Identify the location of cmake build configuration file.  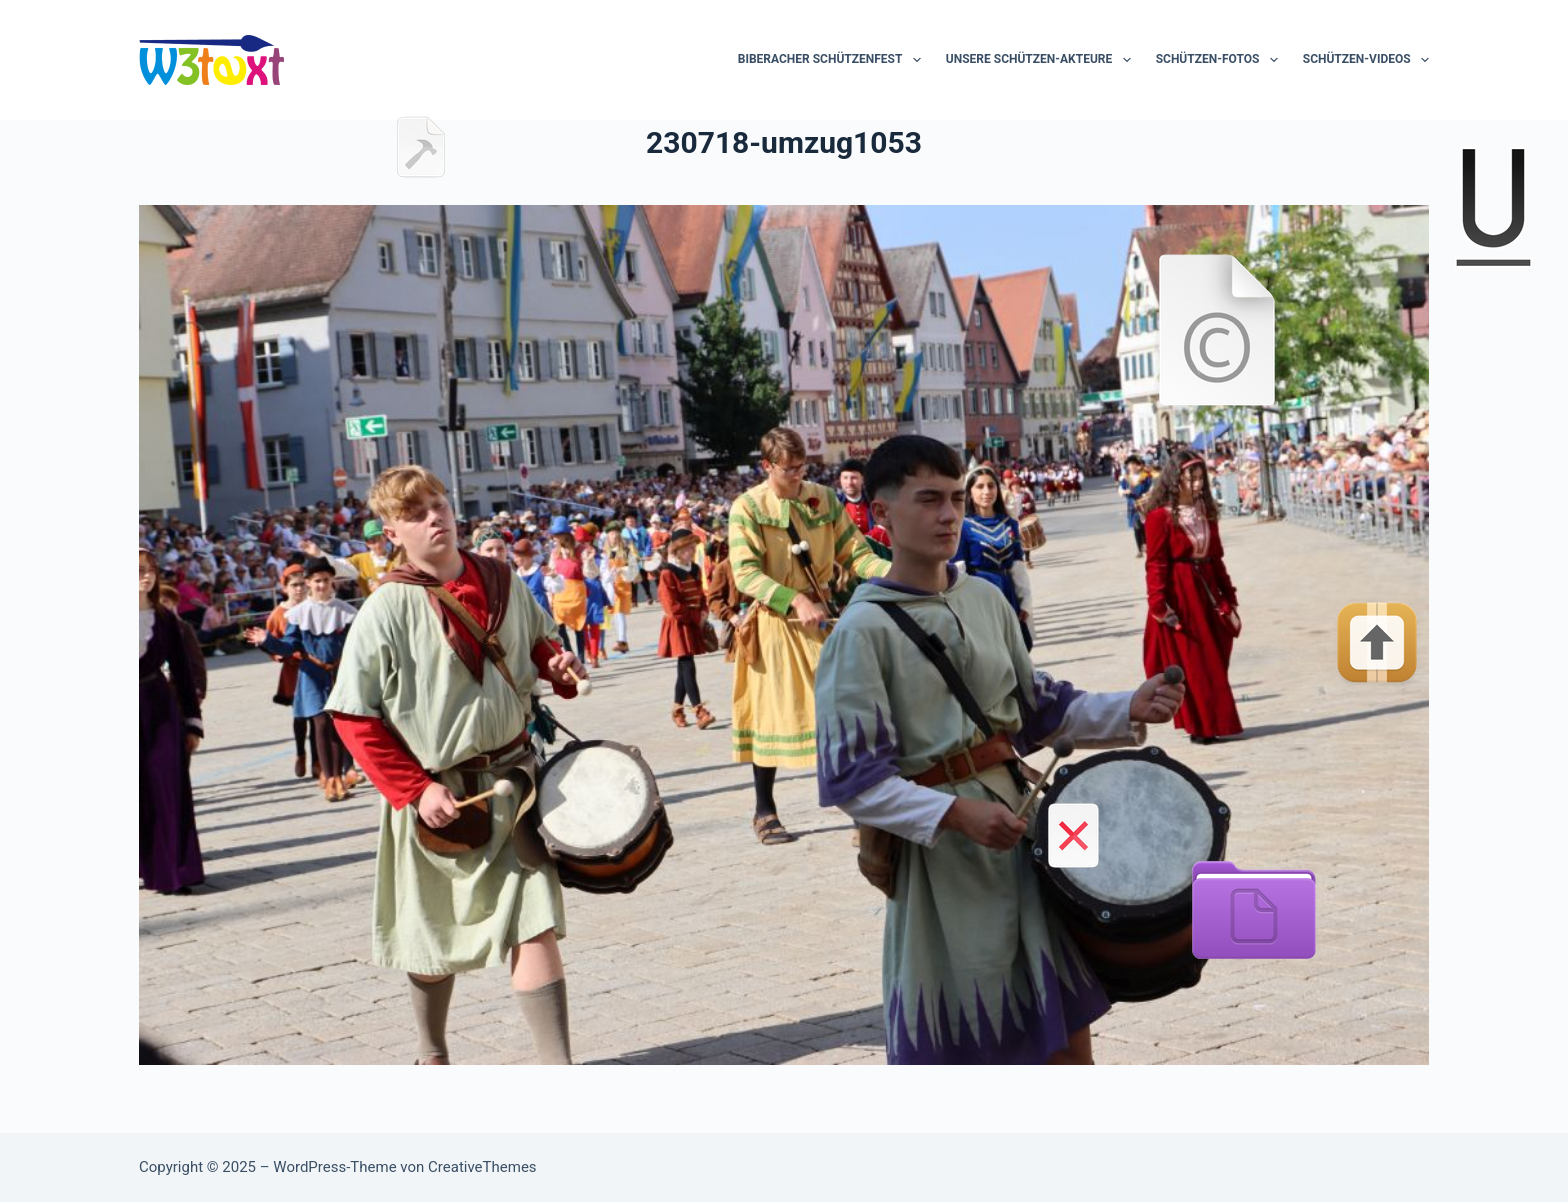
(421, 147).